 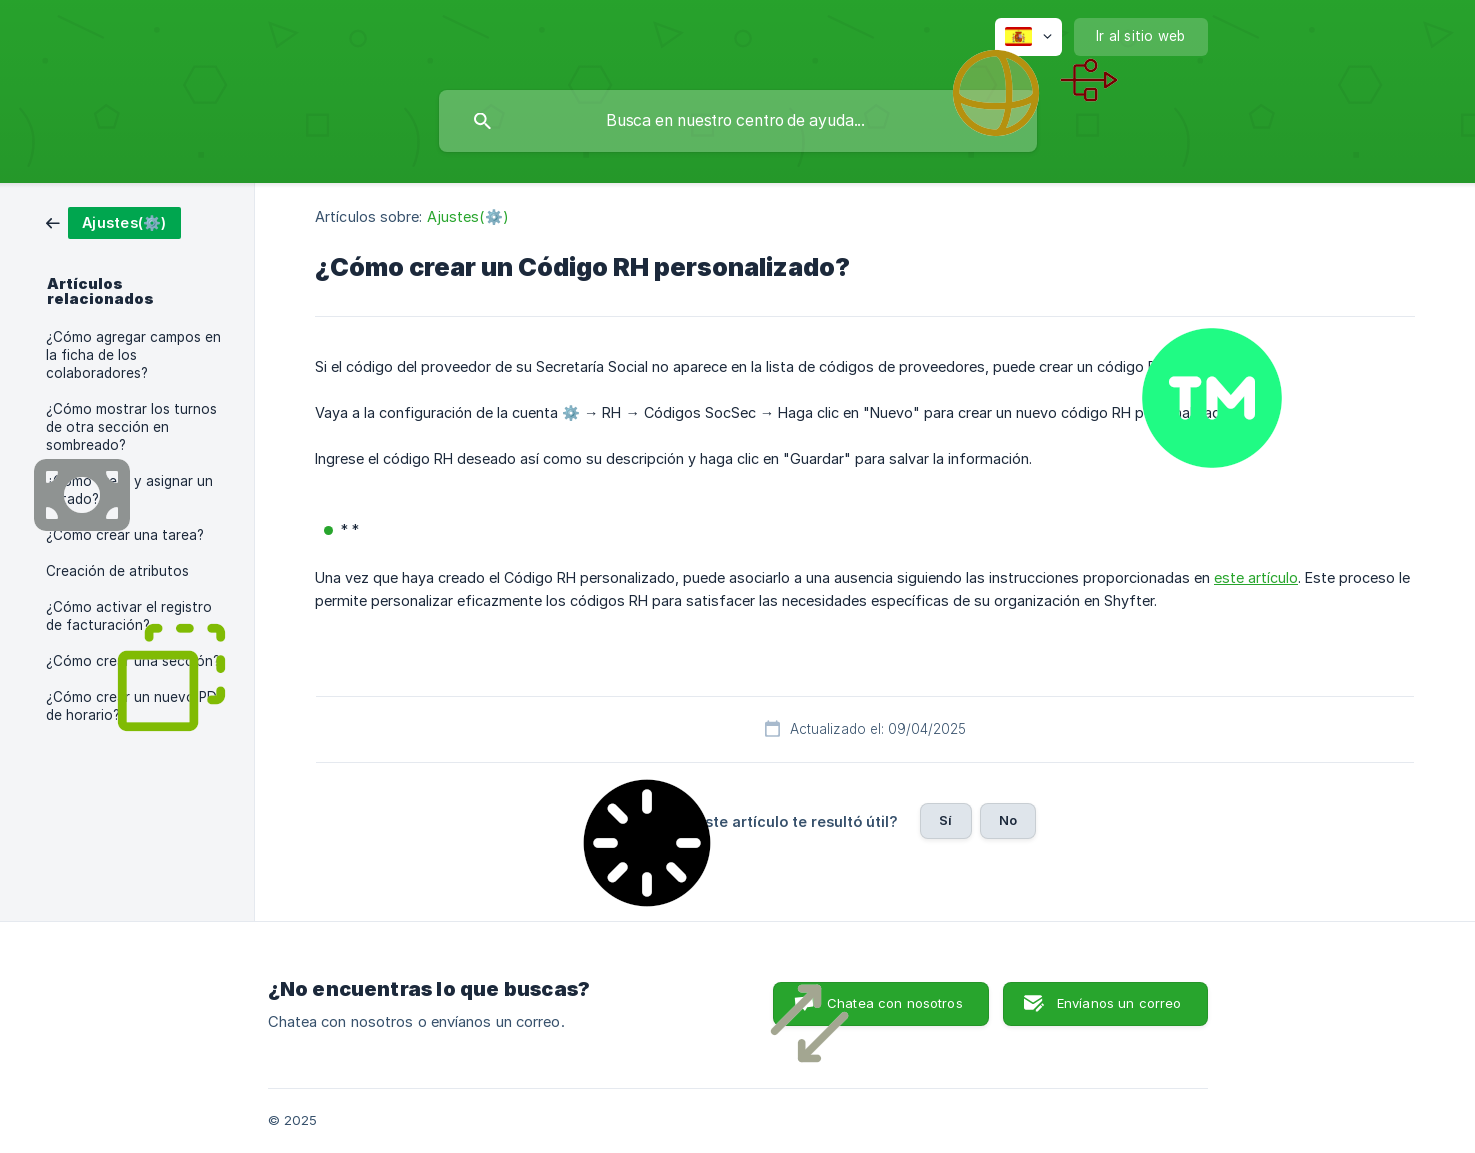 What do you see at coordinates (171, 677) in the screenshot?
I see `send selected element to background layer` at bounding box center [171, 677].